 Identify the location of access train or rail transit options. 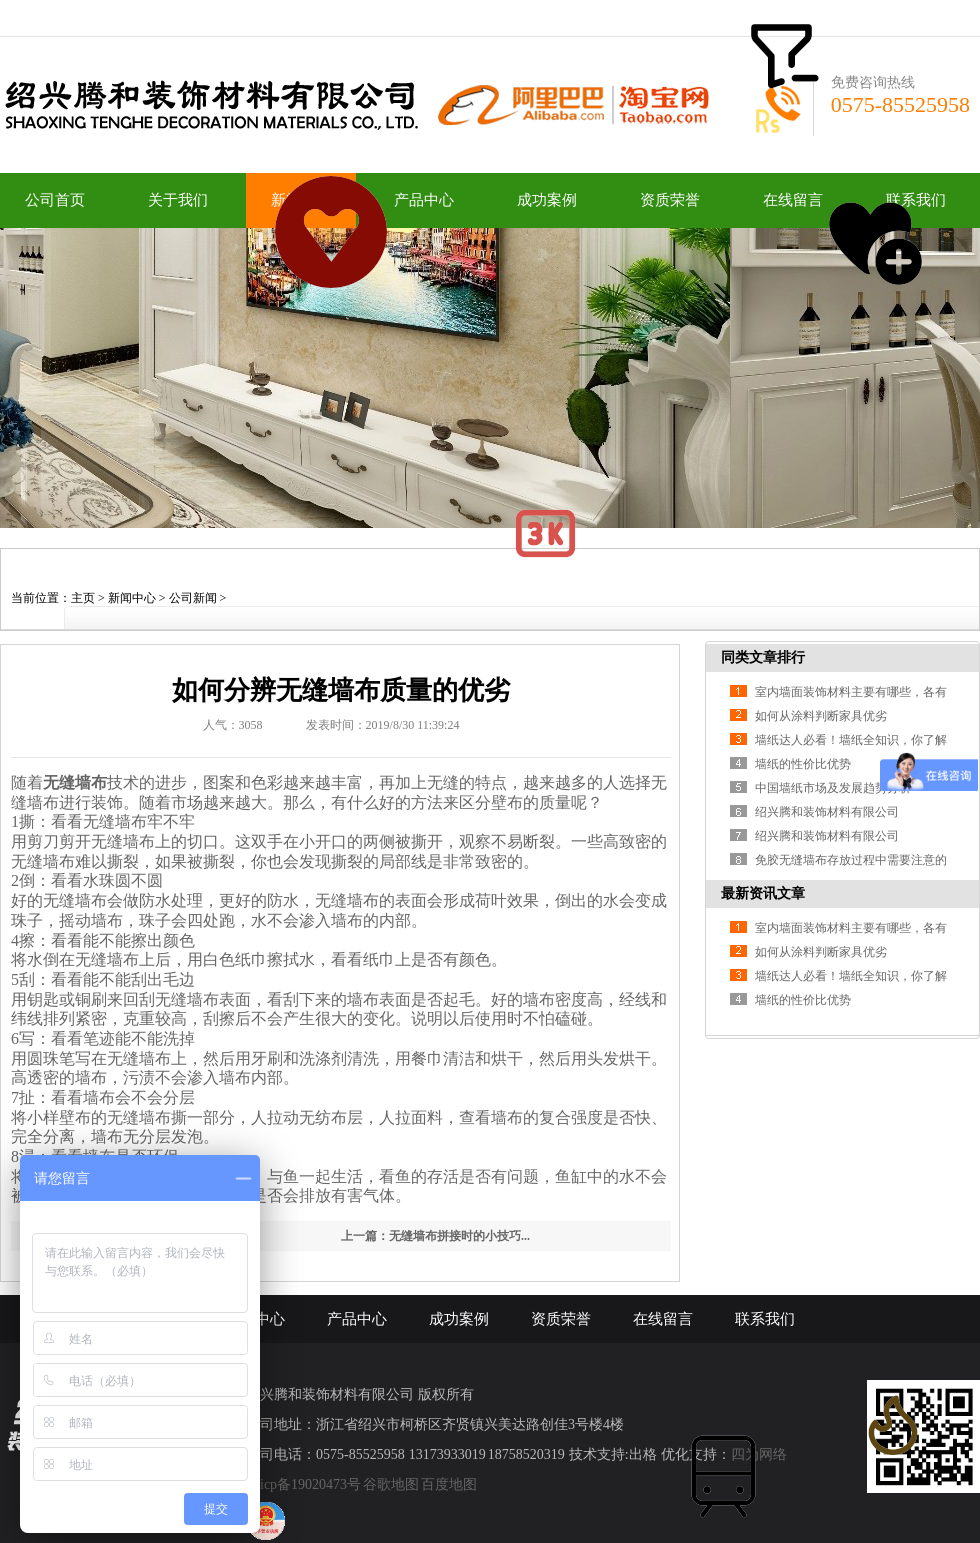
(723, 1473).